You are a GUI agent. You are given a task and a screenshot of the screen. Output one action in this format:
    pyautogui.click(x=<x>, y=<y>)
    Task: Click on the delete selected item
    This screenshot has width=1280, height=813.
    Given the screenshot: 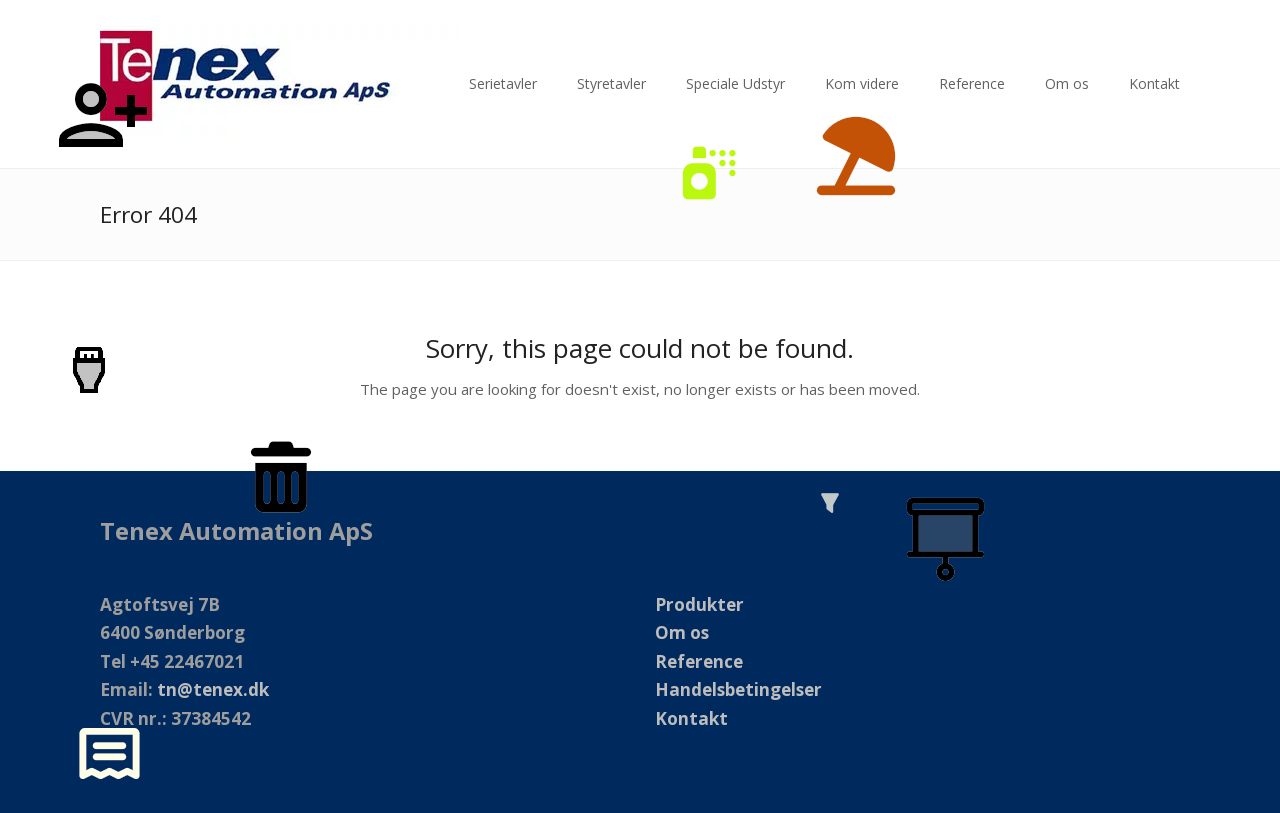 What is the action you would take?
    pyautogui.click(x=281, y=478)
    